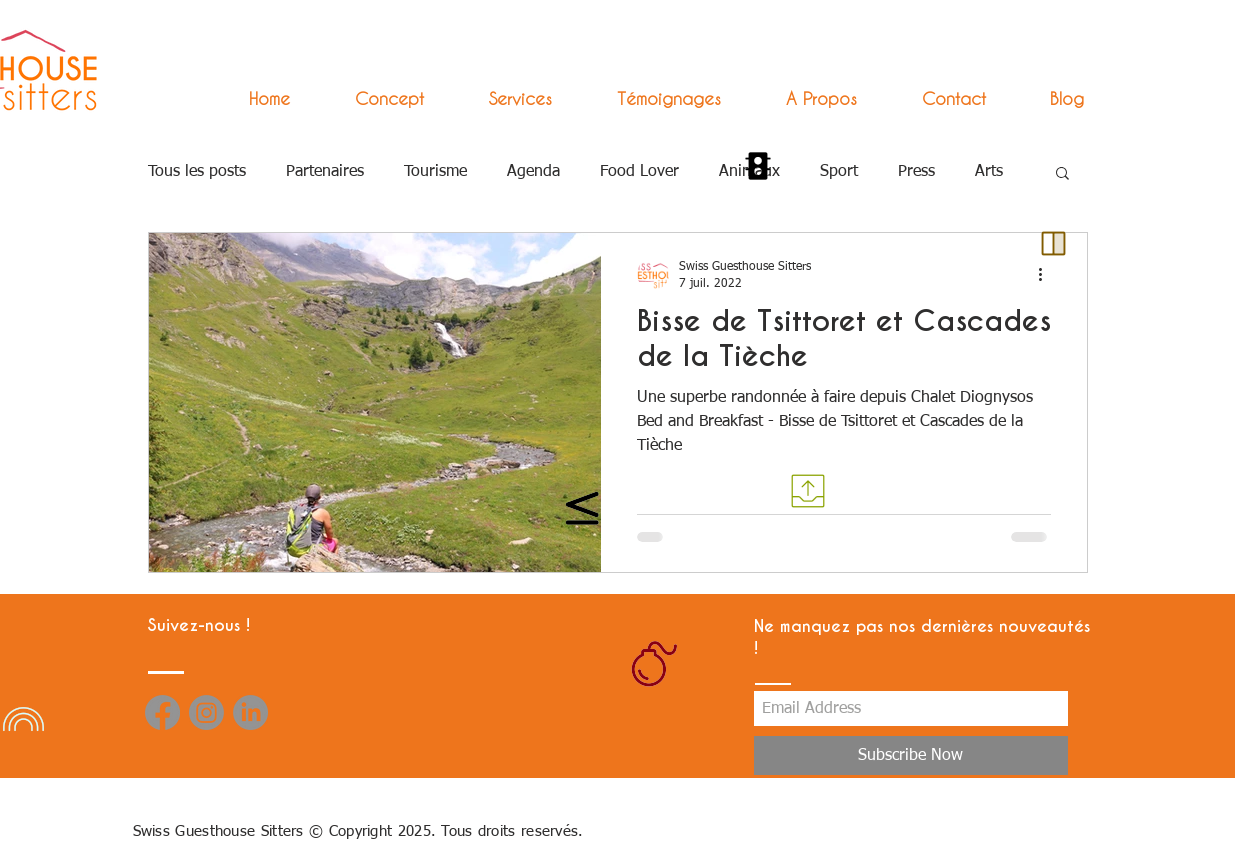  What do you see at coordinates (808, 491) in the screenshot?
I see `upload file from inbox or tray` at bounding box center [808, 491].